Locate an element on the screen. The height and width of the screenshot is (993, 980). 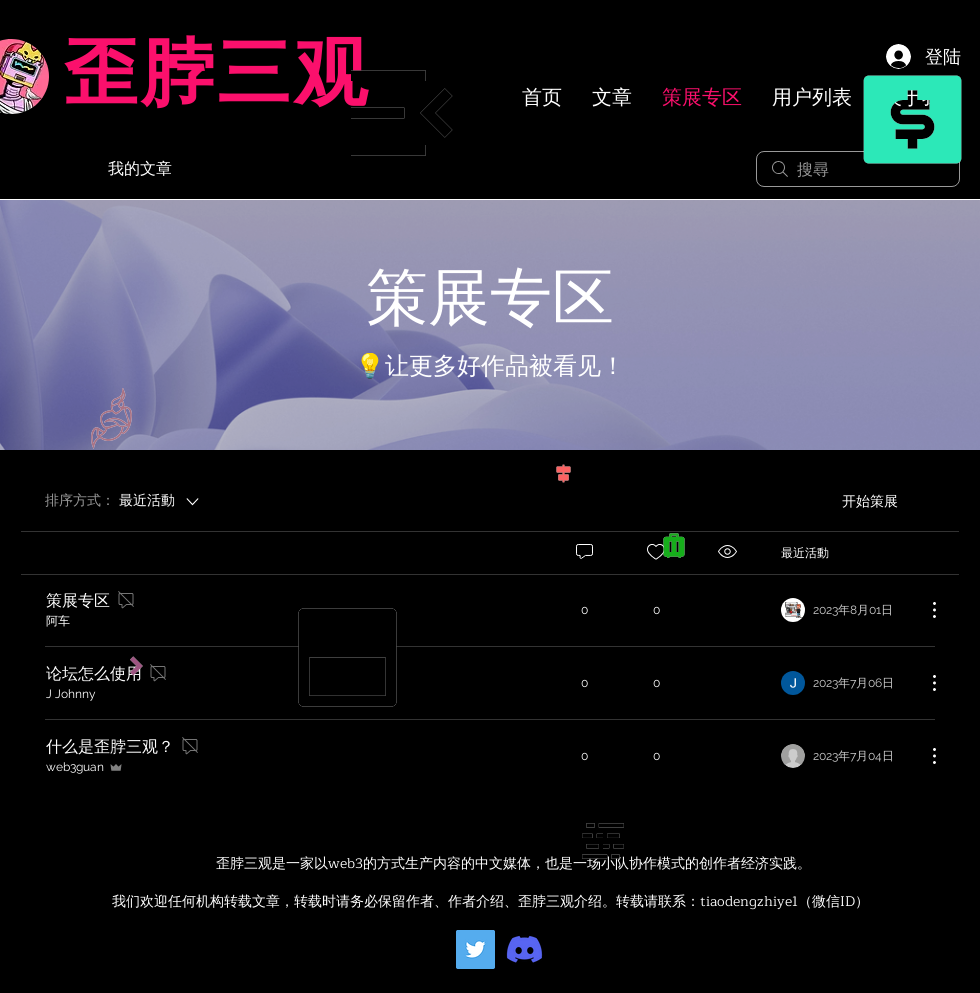
switch to row layout view is located at coordinates (347, 657).